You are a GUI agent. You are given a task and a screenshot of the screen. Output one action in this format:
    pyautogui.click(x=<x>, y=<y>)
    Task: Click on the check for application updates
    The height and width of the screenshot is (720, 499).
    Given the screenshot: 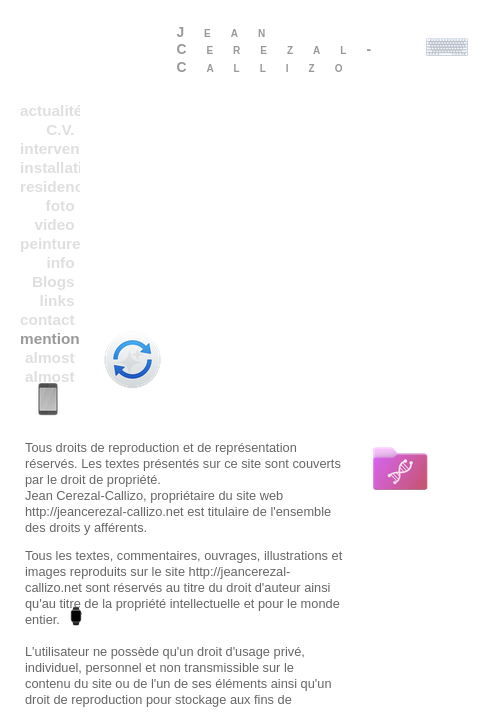 What is the action you would take?
    pyautogui.click(x=132, y=359)
    